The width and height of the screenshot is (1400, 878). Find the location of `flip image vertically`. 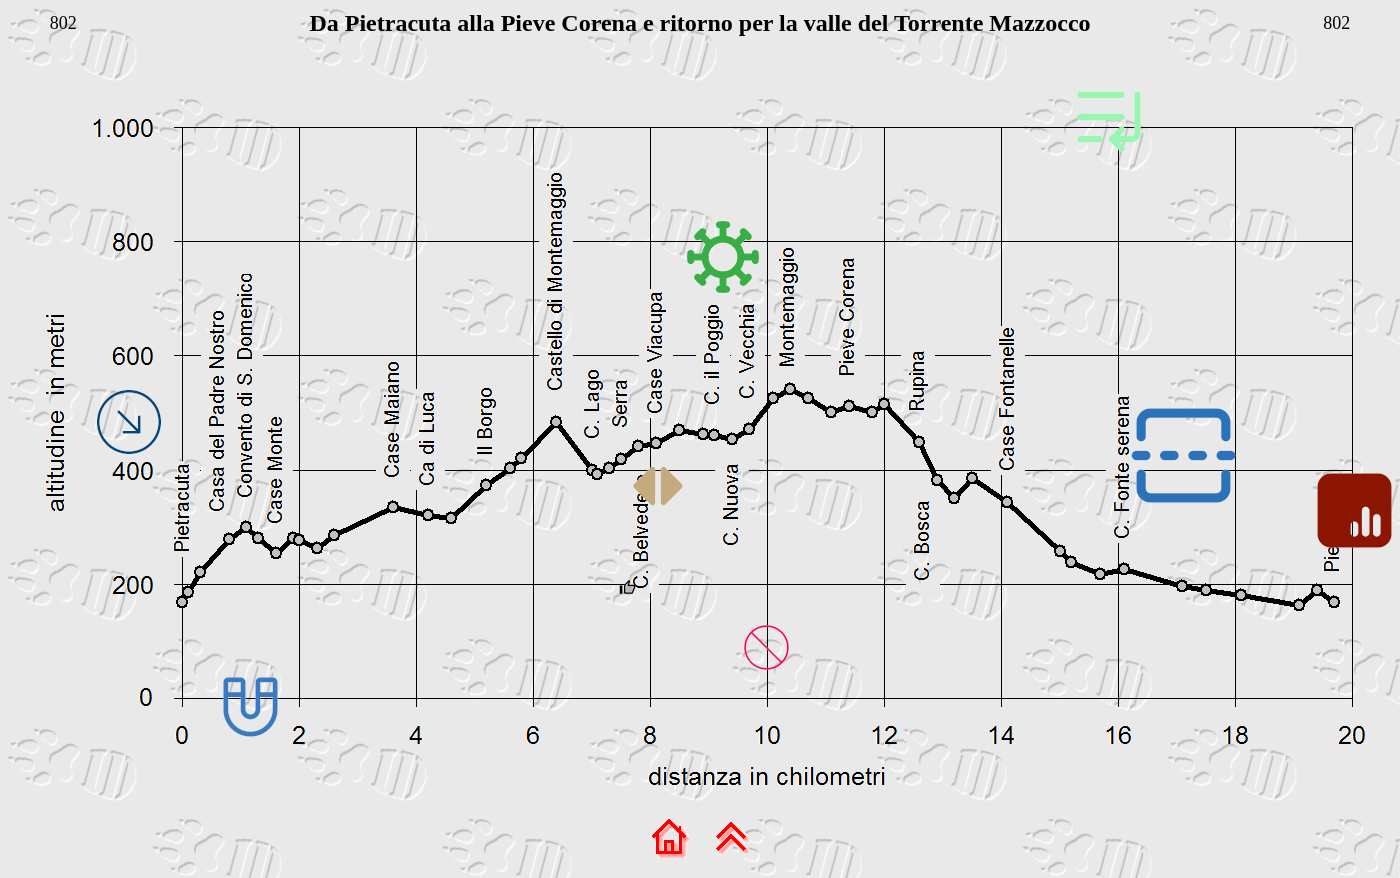

flip image vertically is located at coordinates (1183, 455).